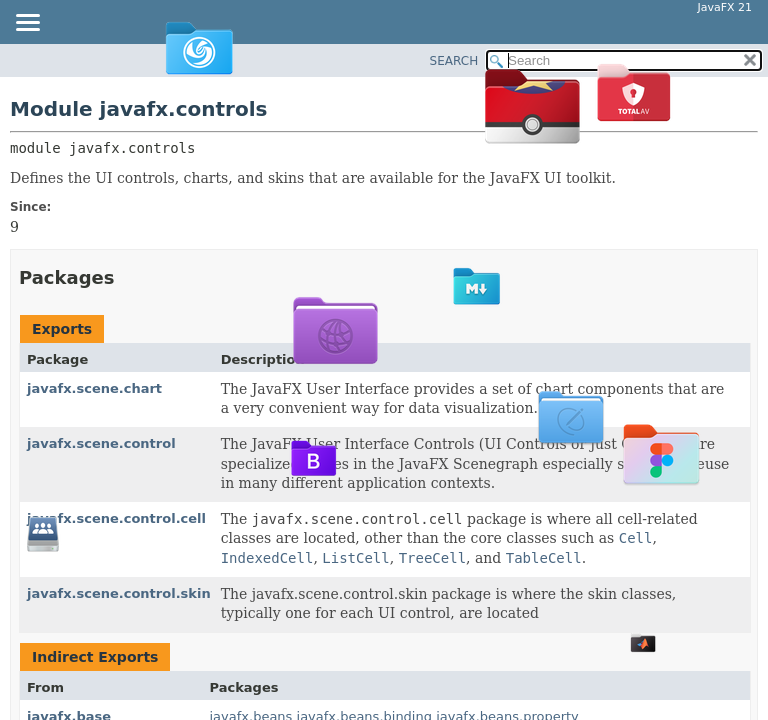 The width and height of the screenshot is (768, 720). I want to click on open your art and design files folder, so click(571, 417).